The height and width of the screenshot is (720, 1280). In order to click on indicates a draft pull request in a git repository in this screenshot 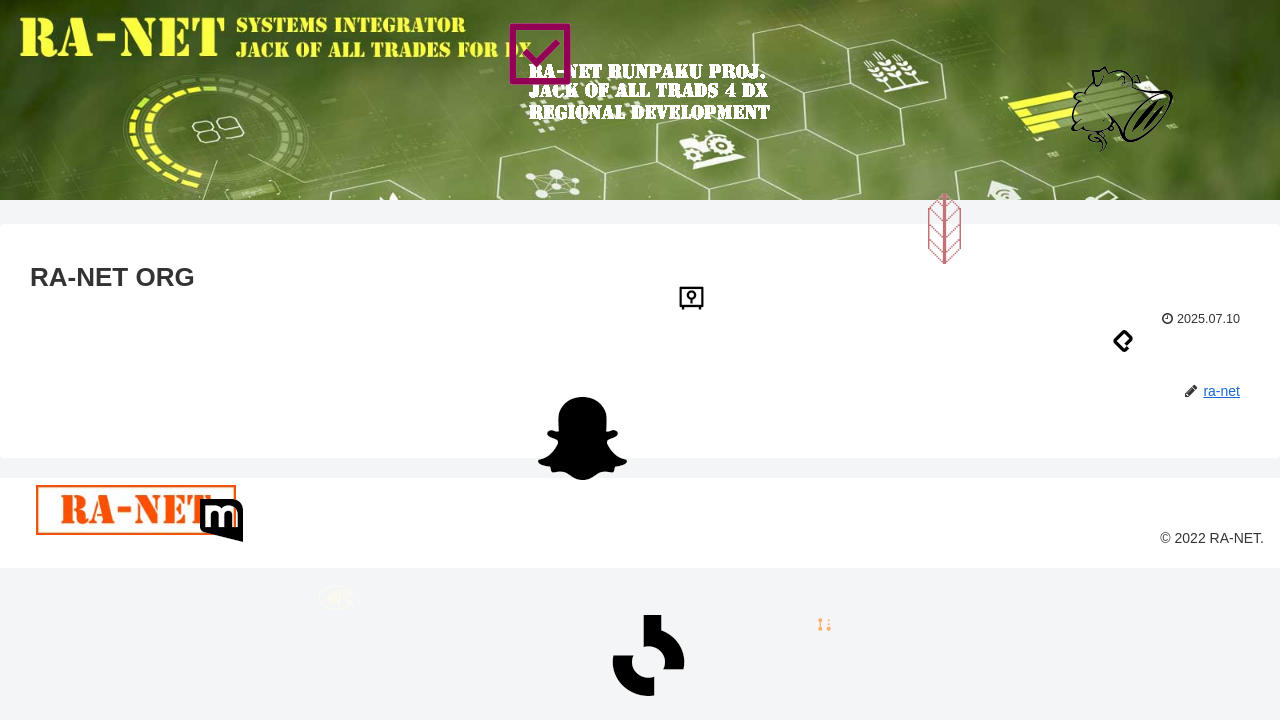, I will do `click(824, 624)`.